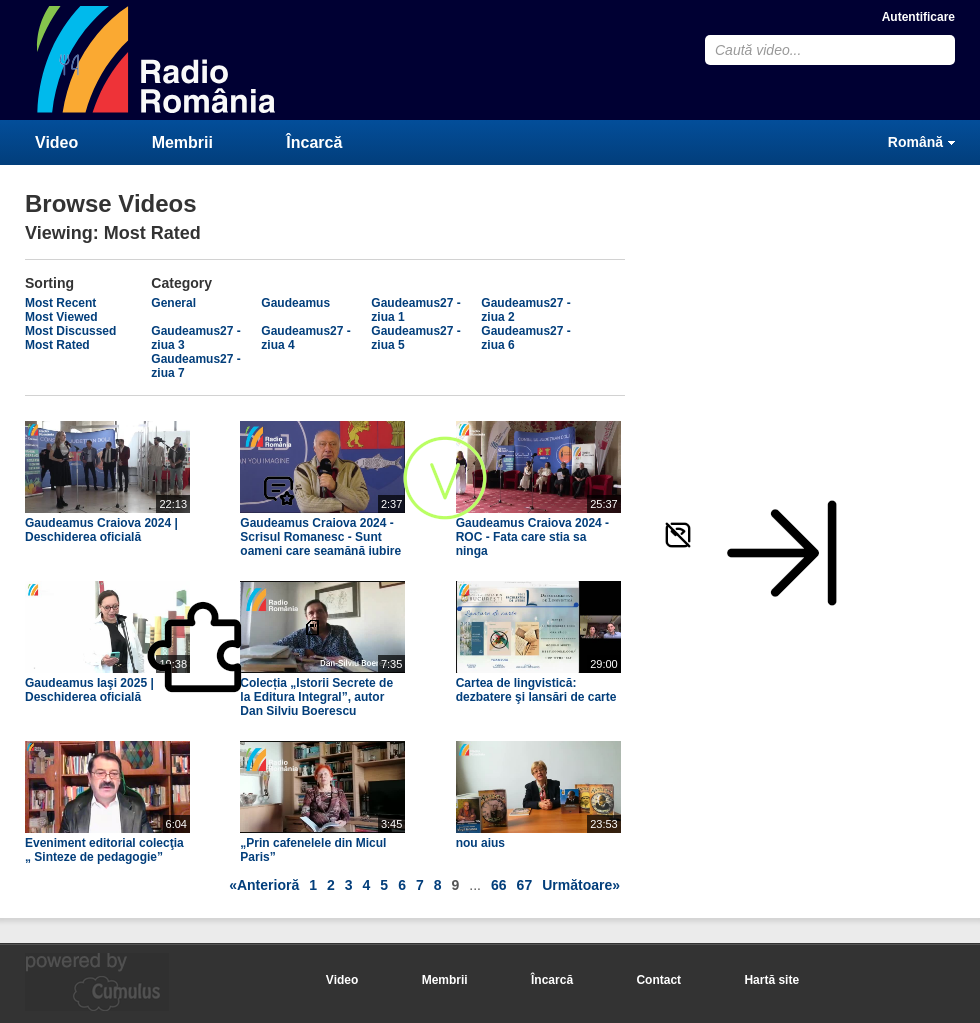 The width and height of the screenshot is (980, 1023). What do you see at coordinates (312, 627) in the screenshot?
I see `access external storage or sd card` at bounding box center [312, 627].